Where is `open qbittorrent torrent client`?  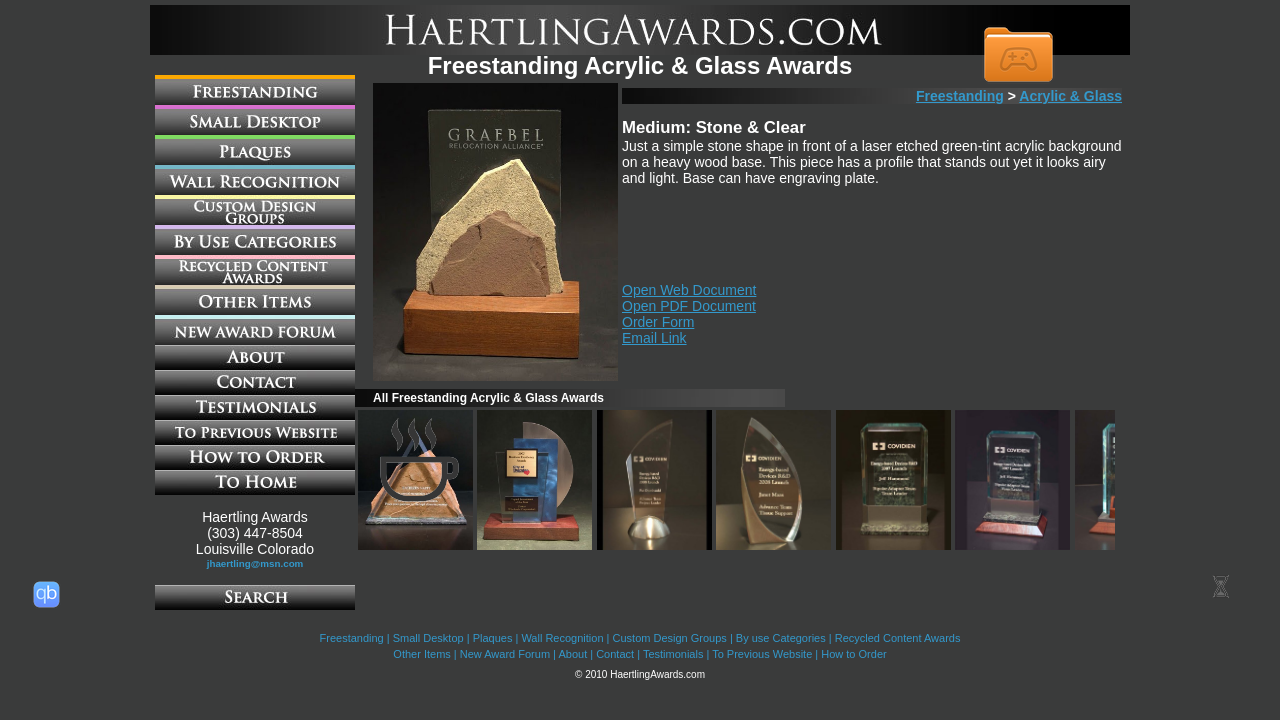
open qbittorrent torrent client is located at coordinates (46, 594).